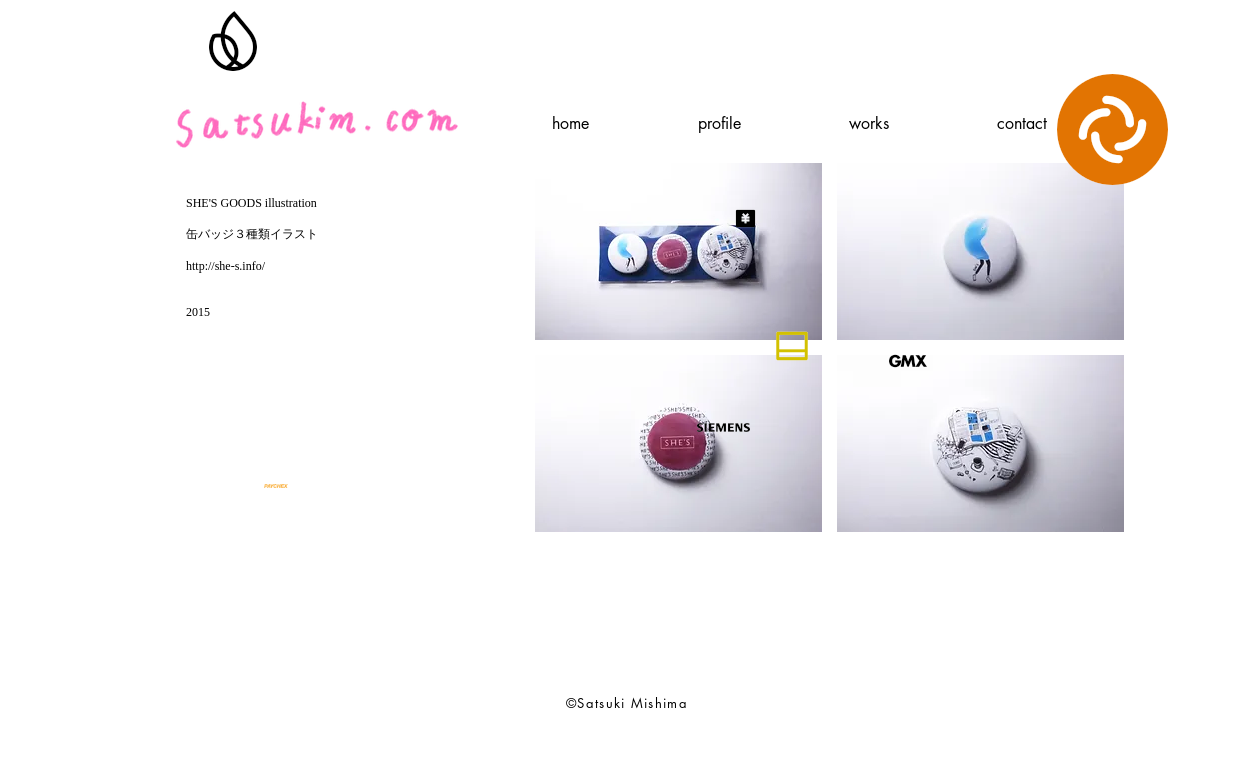  Describe the element at coordinates (1112, 129) in the screenshot. I see `open Element messaging app` at that location.